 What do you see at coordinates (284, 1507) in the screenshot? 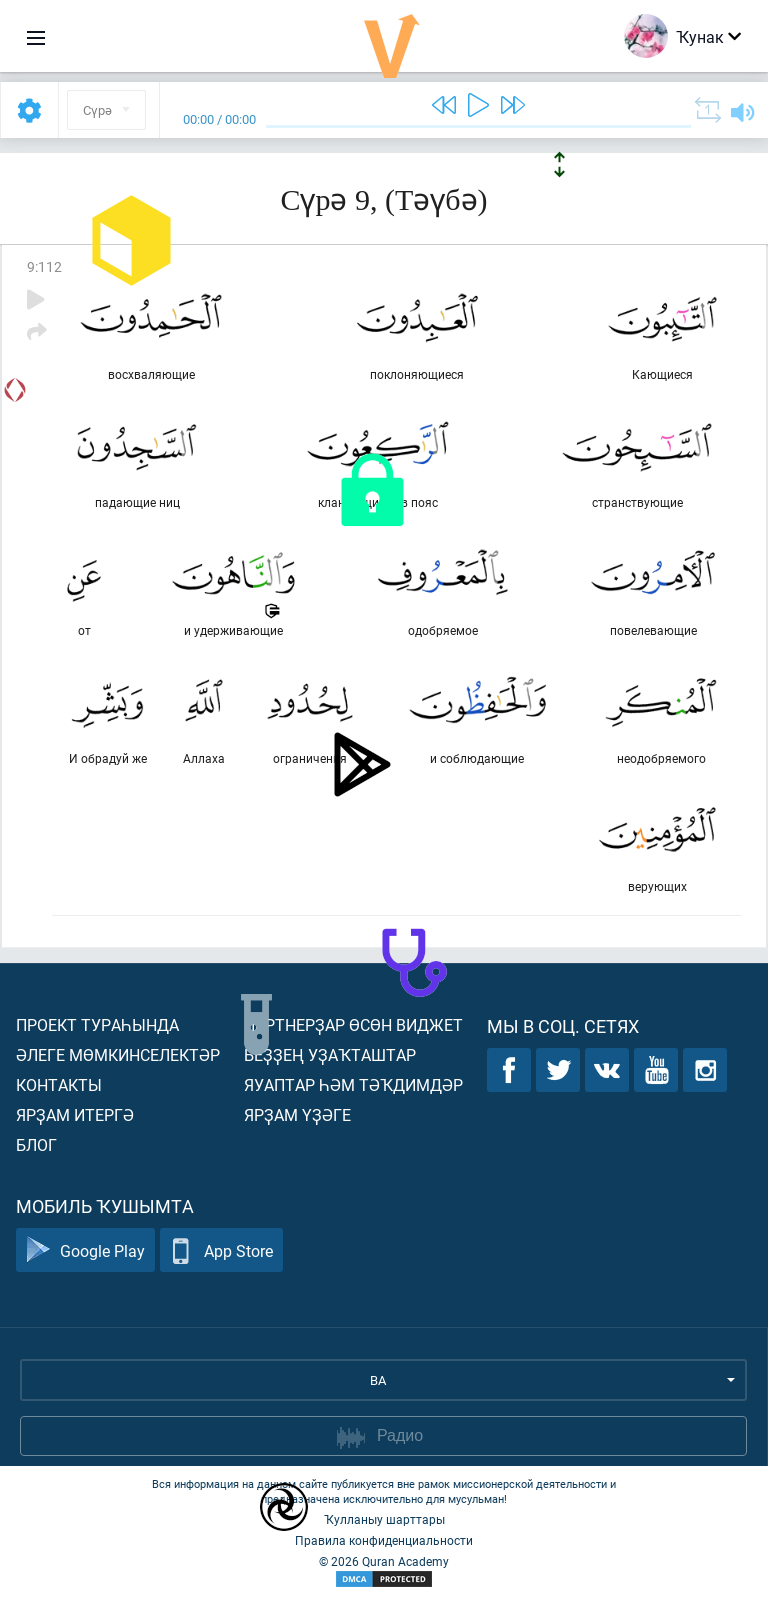
I see `open the Katana application` at bounding box center [284, 1507].